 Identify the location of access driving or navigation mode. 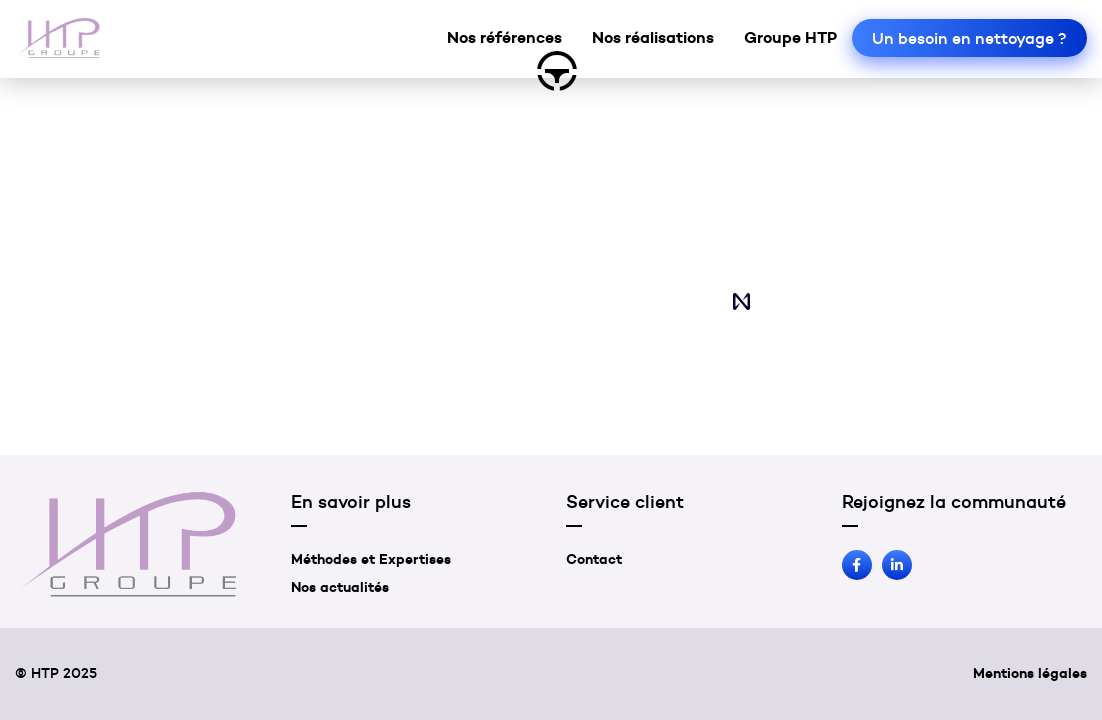
(557, 71).